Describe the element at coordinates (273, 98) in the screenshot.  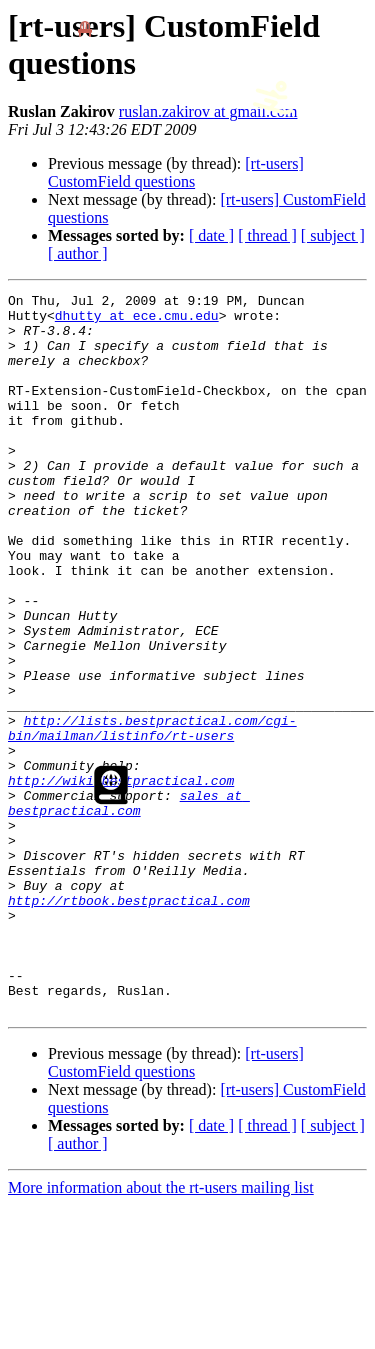
I see `access skiing or winter sports activities` at that location.